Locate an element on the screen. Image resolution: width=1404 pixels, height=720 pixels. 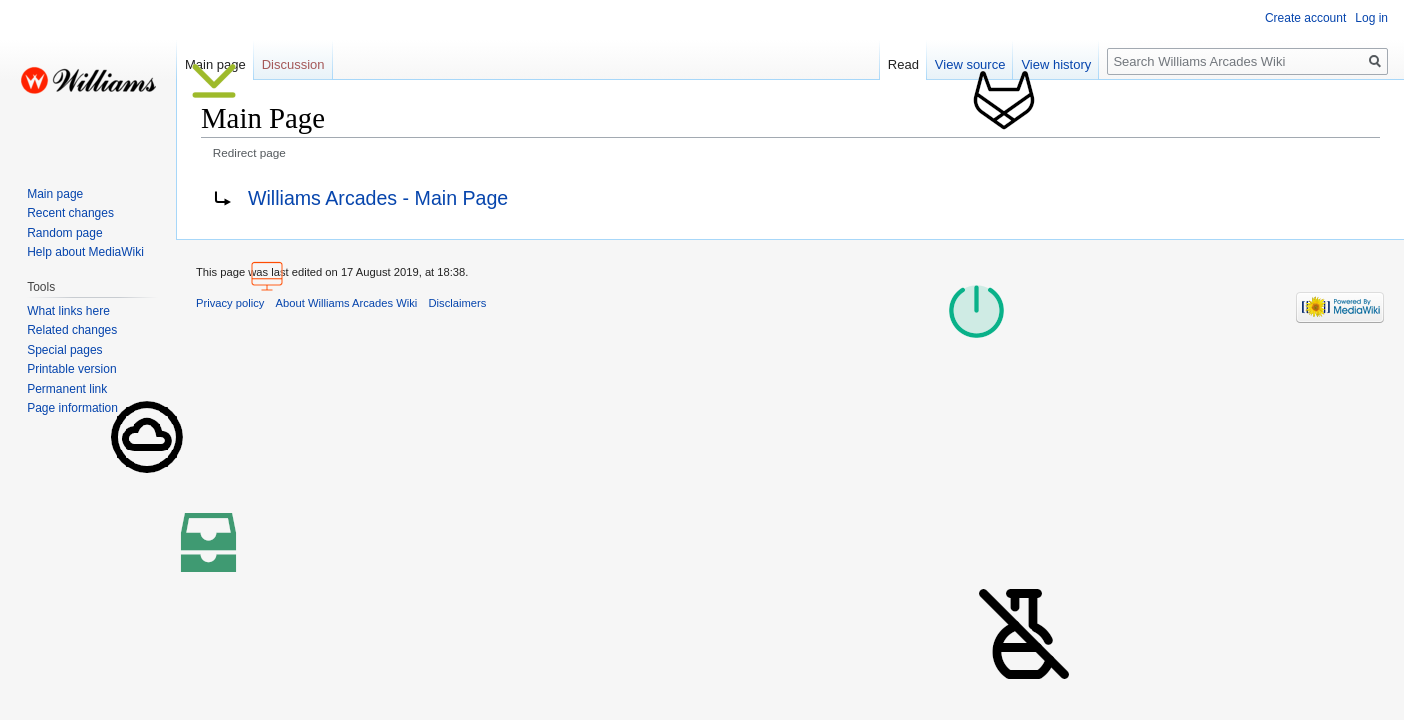
switch to desktop view is located at coordinates (267, 275).